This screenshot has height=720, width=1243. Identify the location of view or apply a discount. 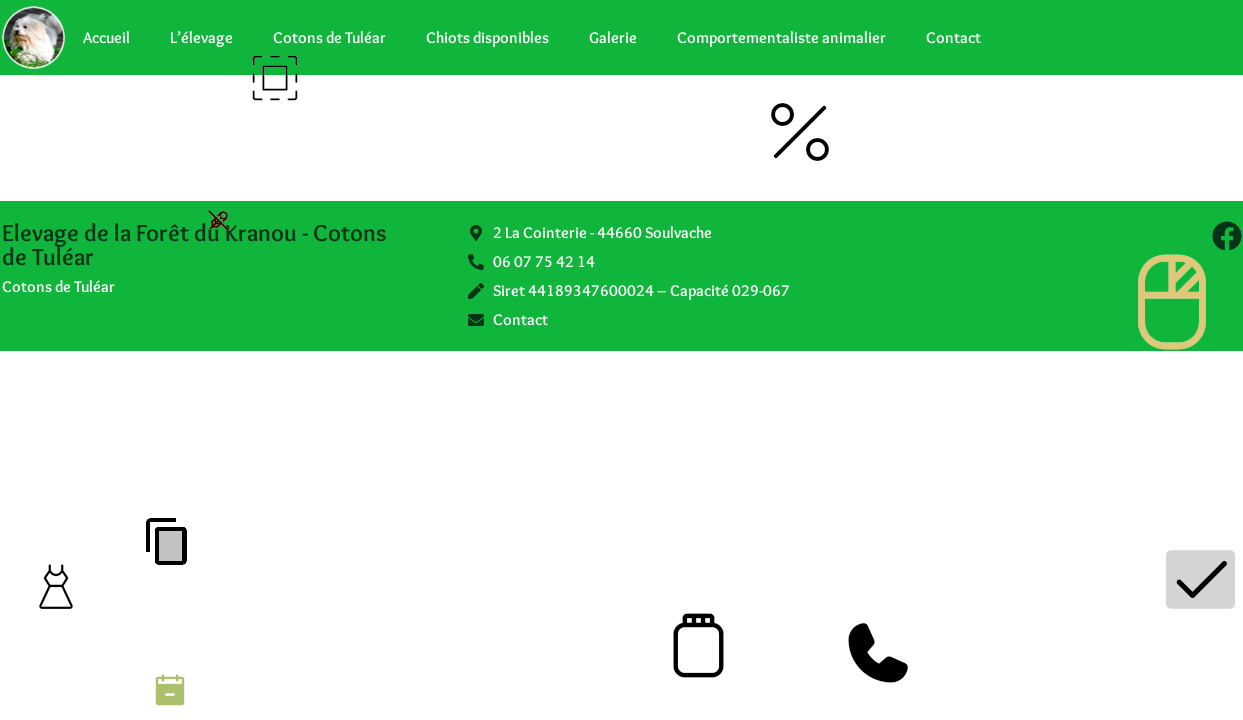
(800, 132).